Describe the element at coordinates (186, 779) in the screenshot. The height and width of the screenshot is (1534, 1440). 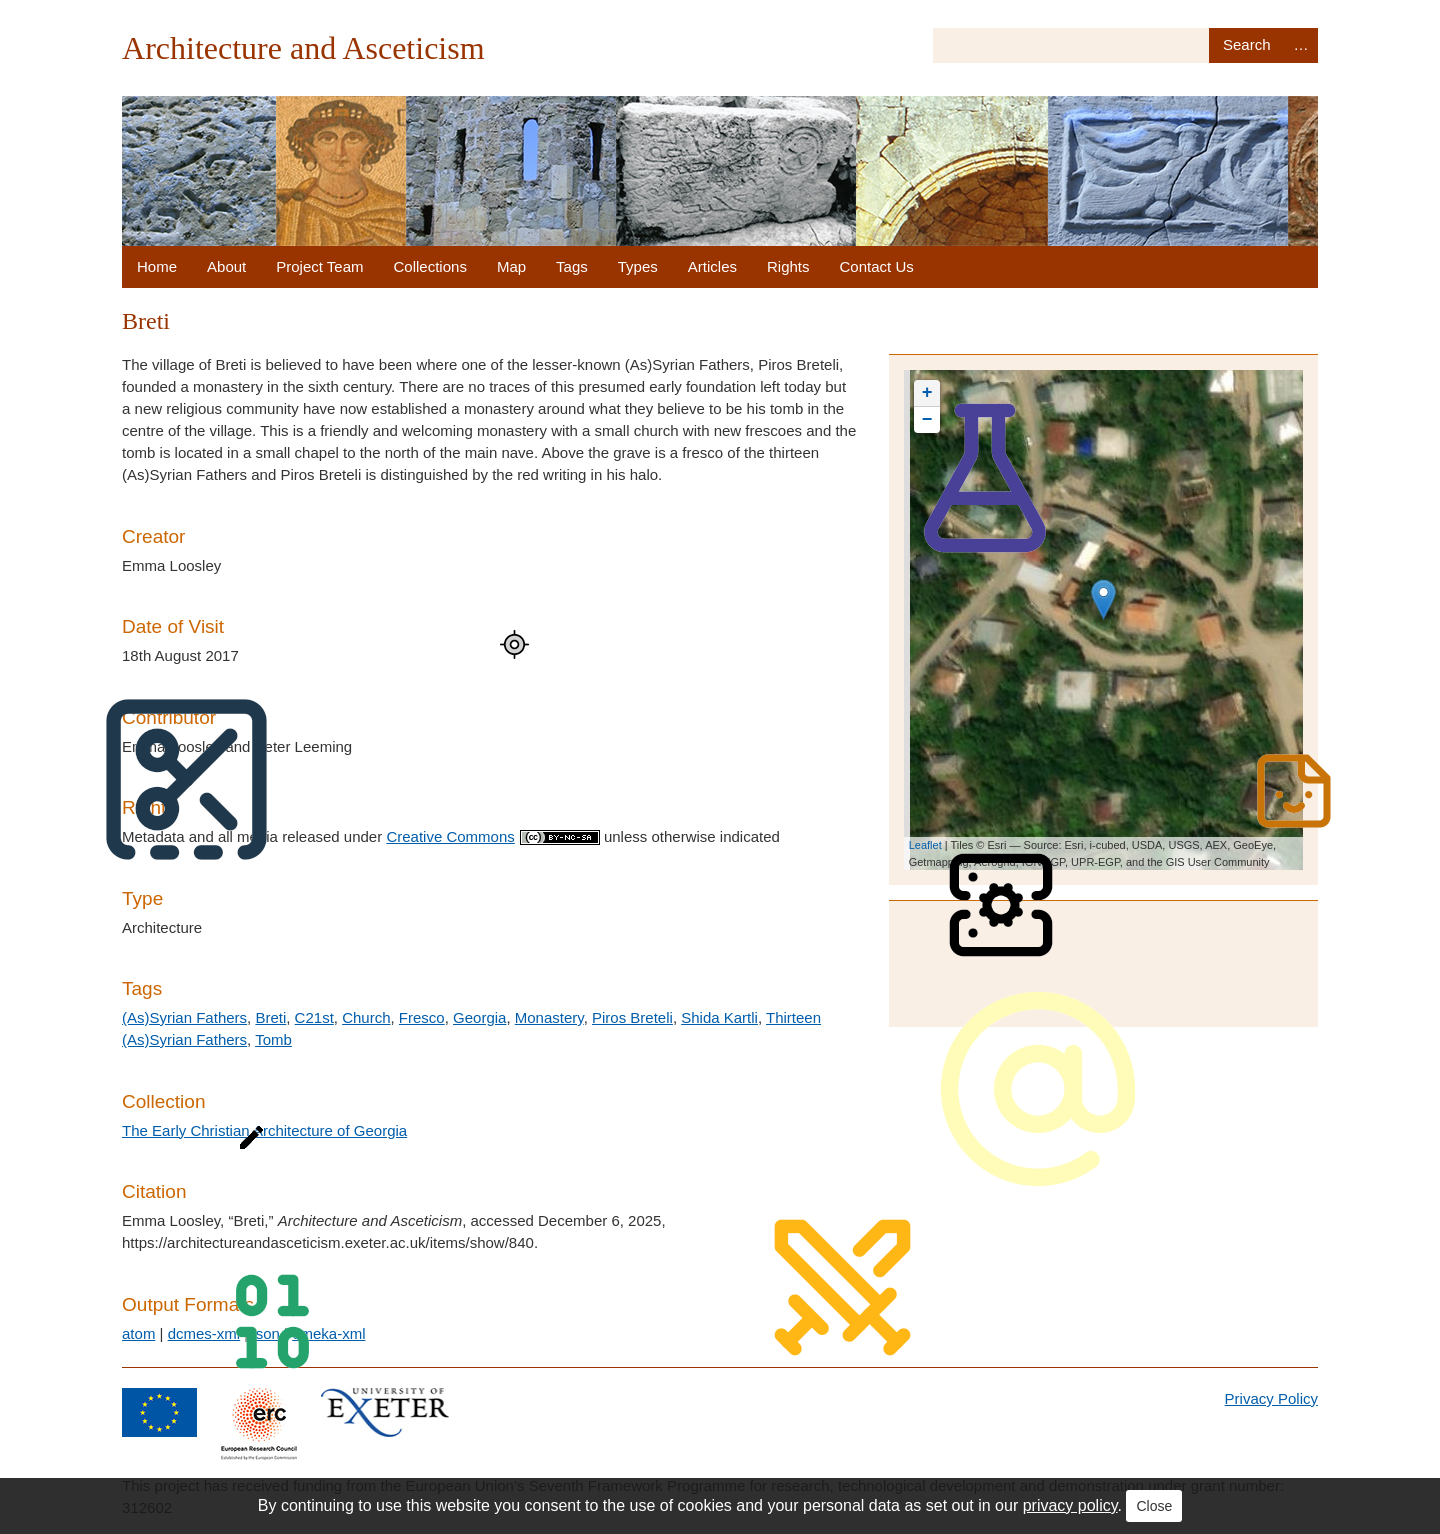
I see `cut or crop selection area` at that location.